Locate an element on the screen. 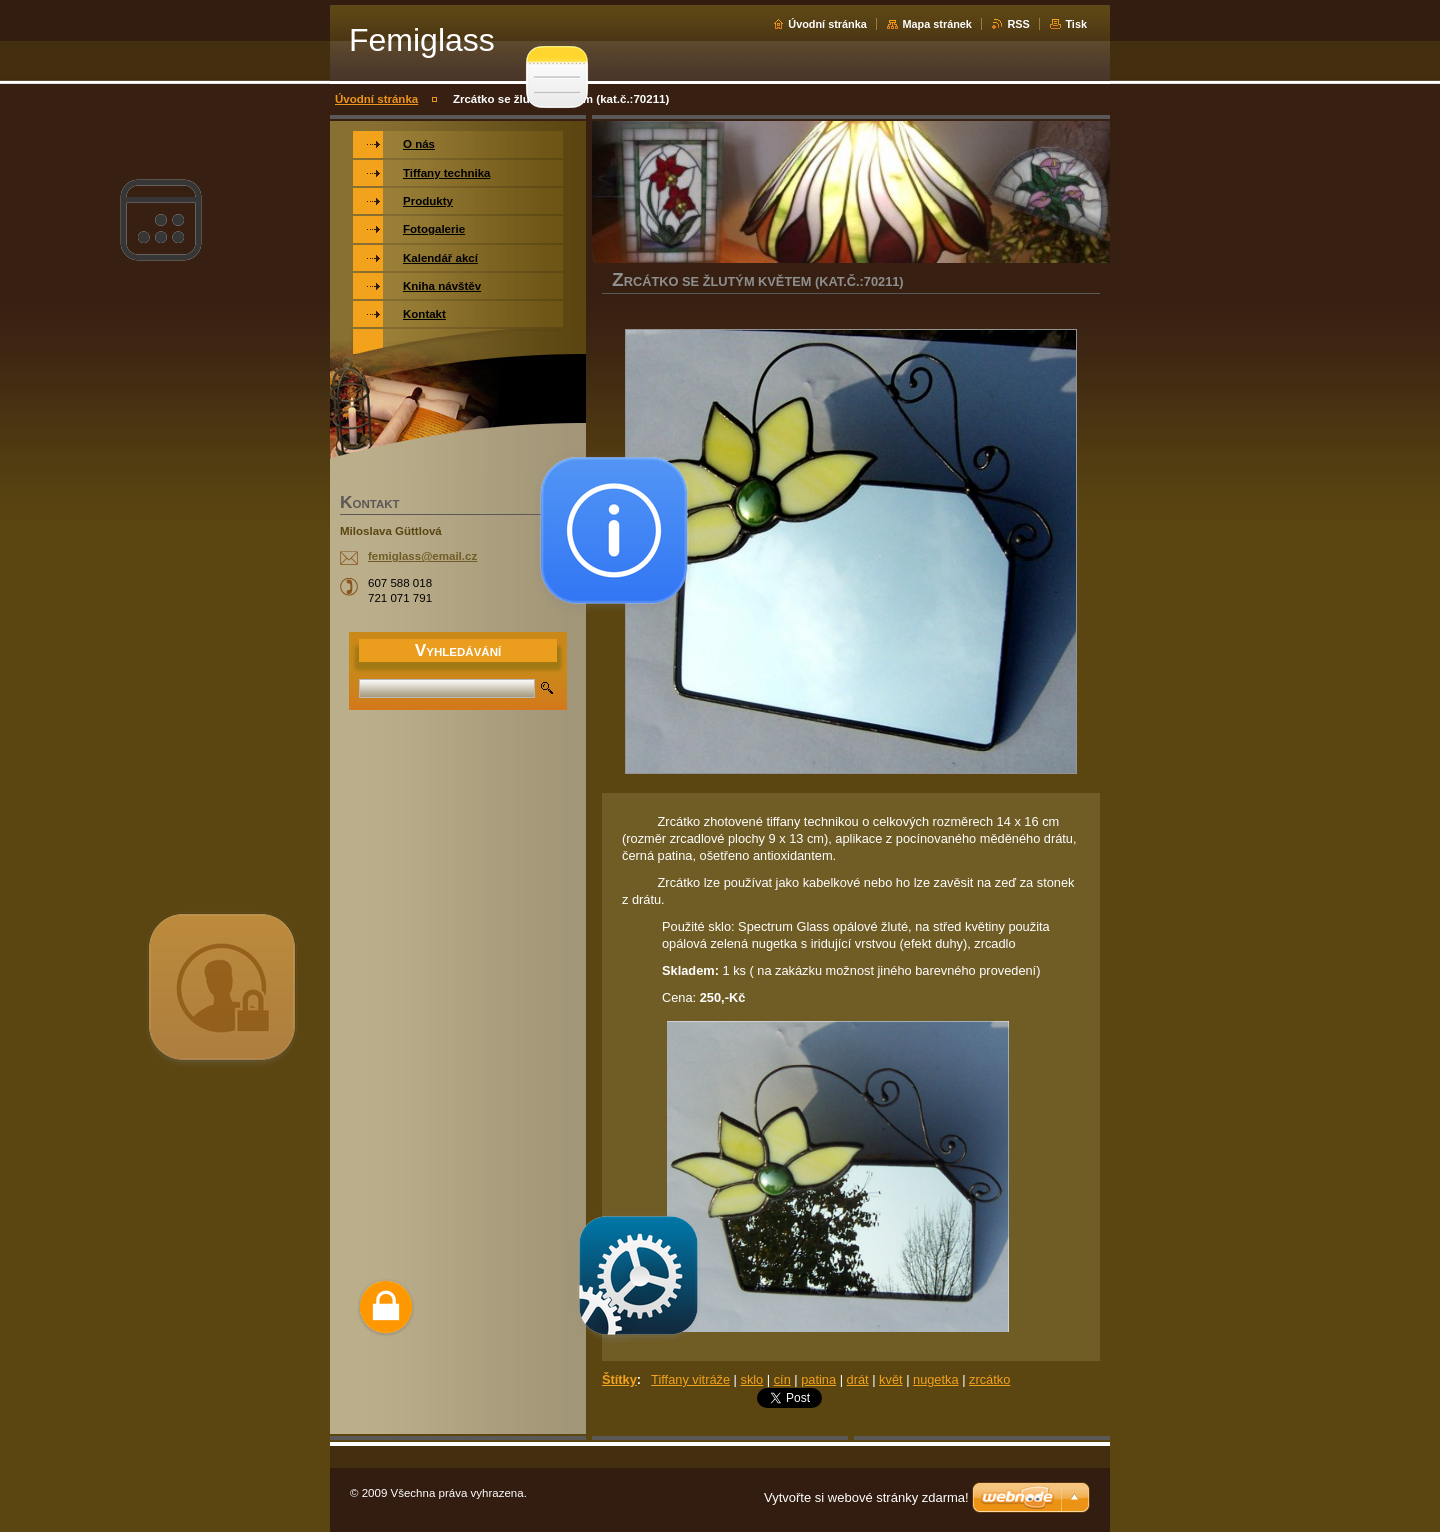 This screenshot has width=1440, height=1532. open calendar application is located at coordinates (161, 220).